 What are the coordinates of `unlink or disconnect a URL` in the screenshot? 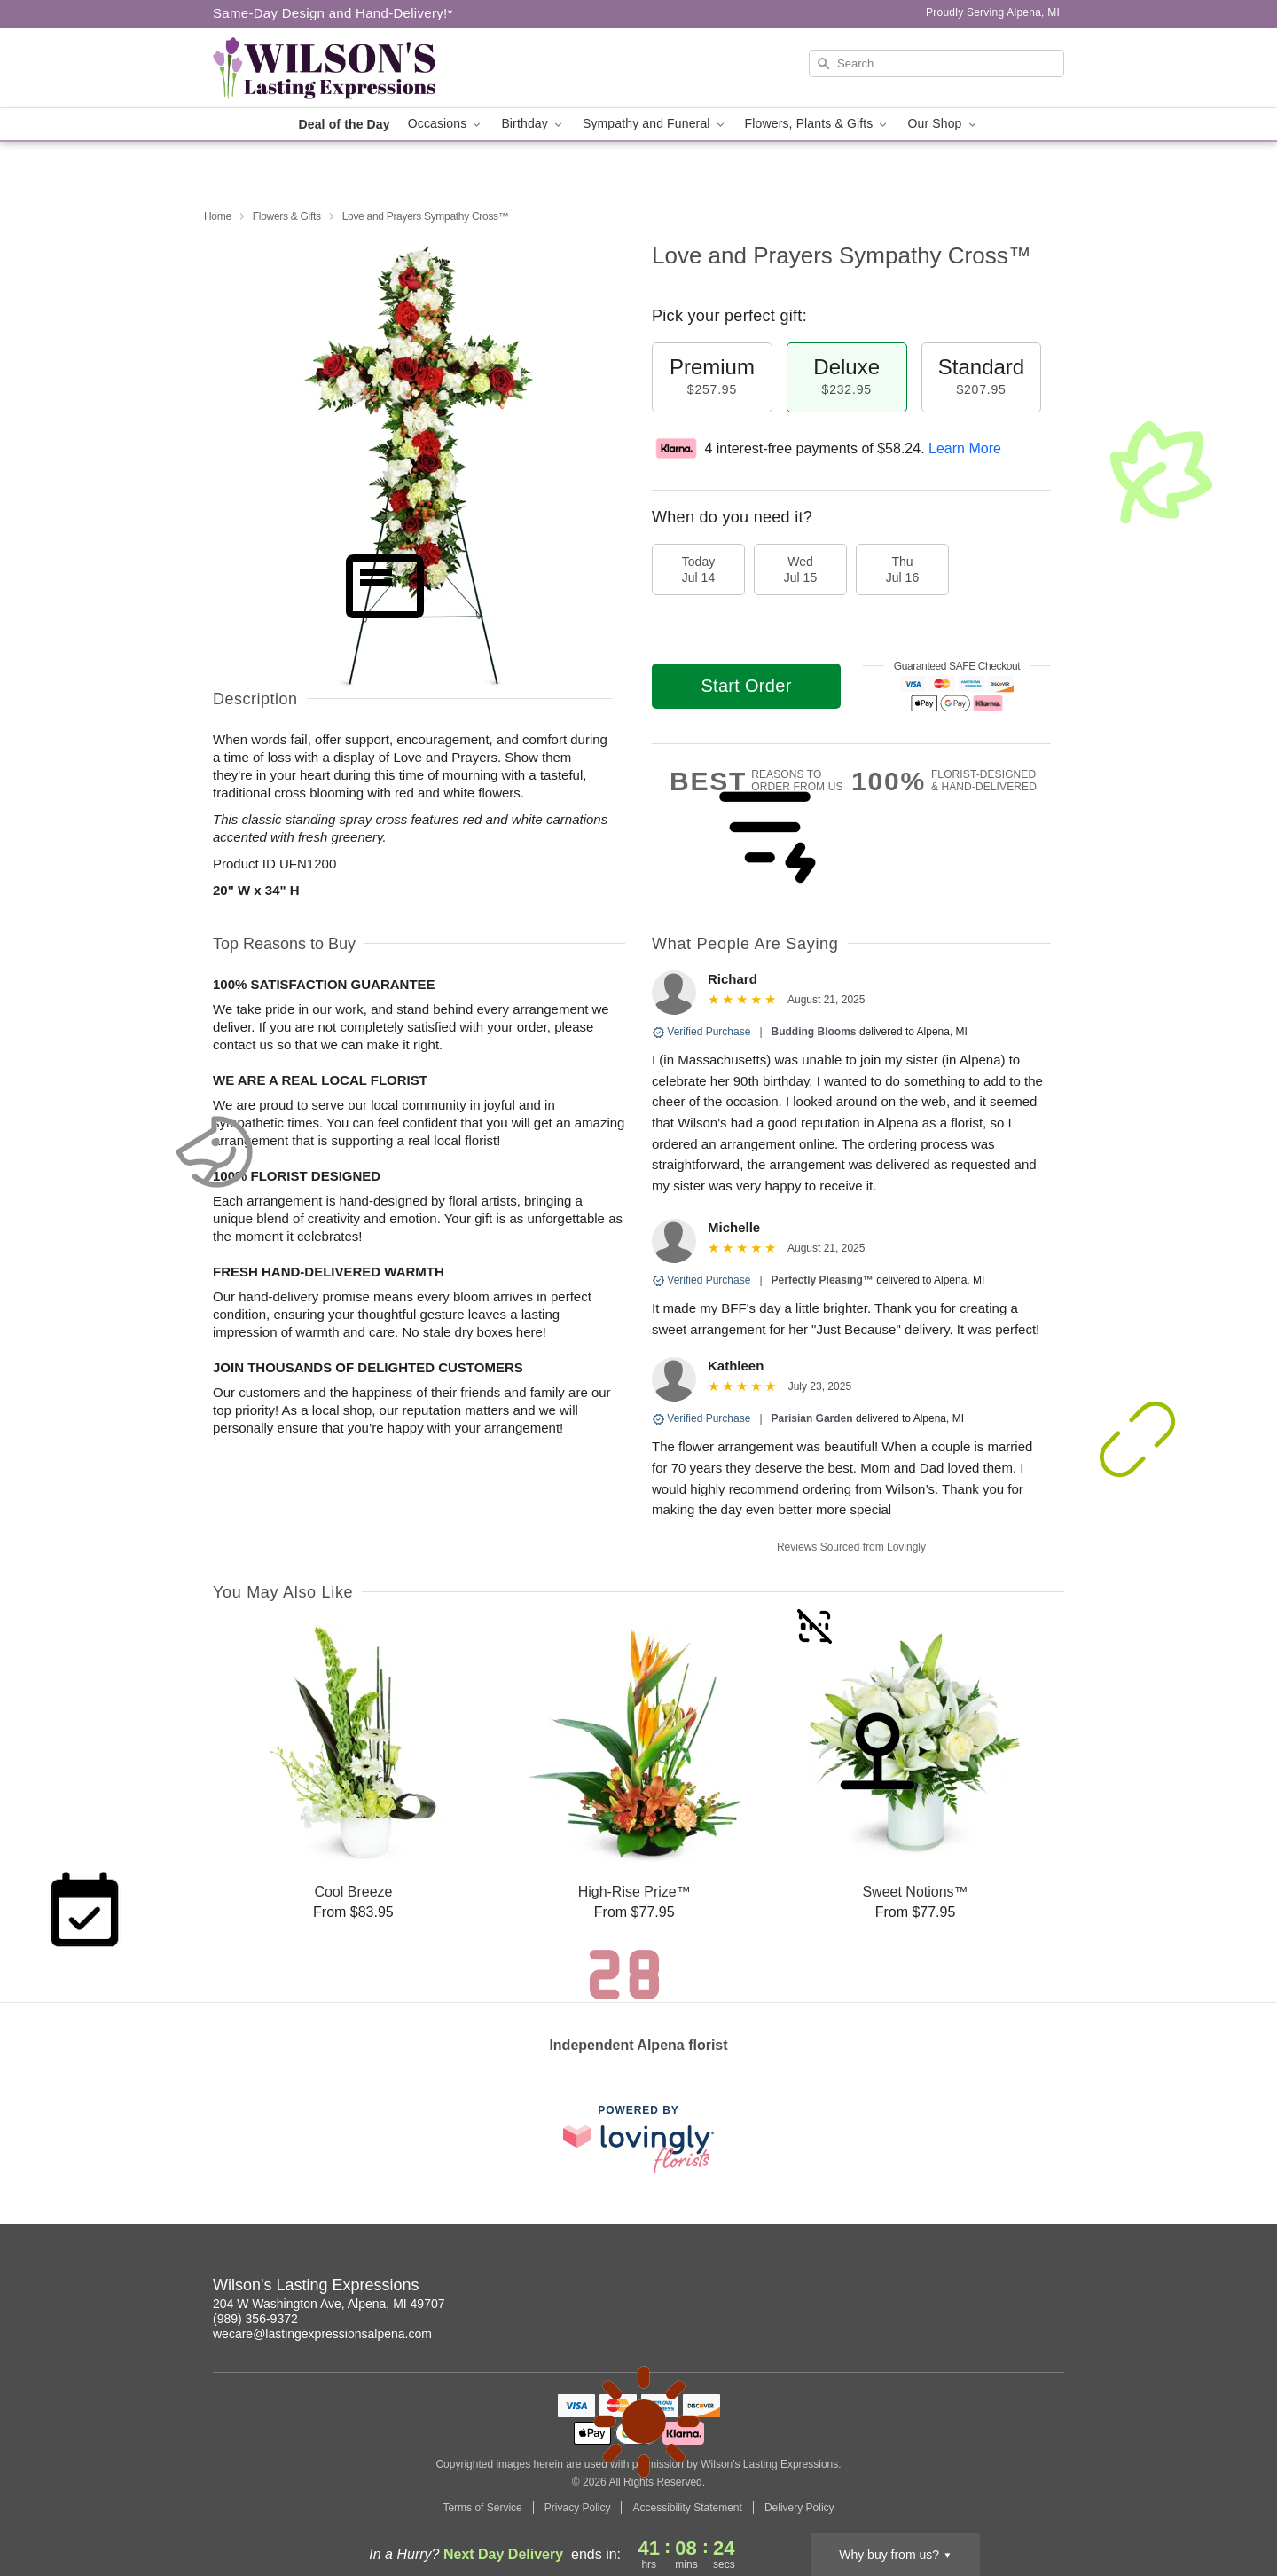 It's located at (1137, 1439).